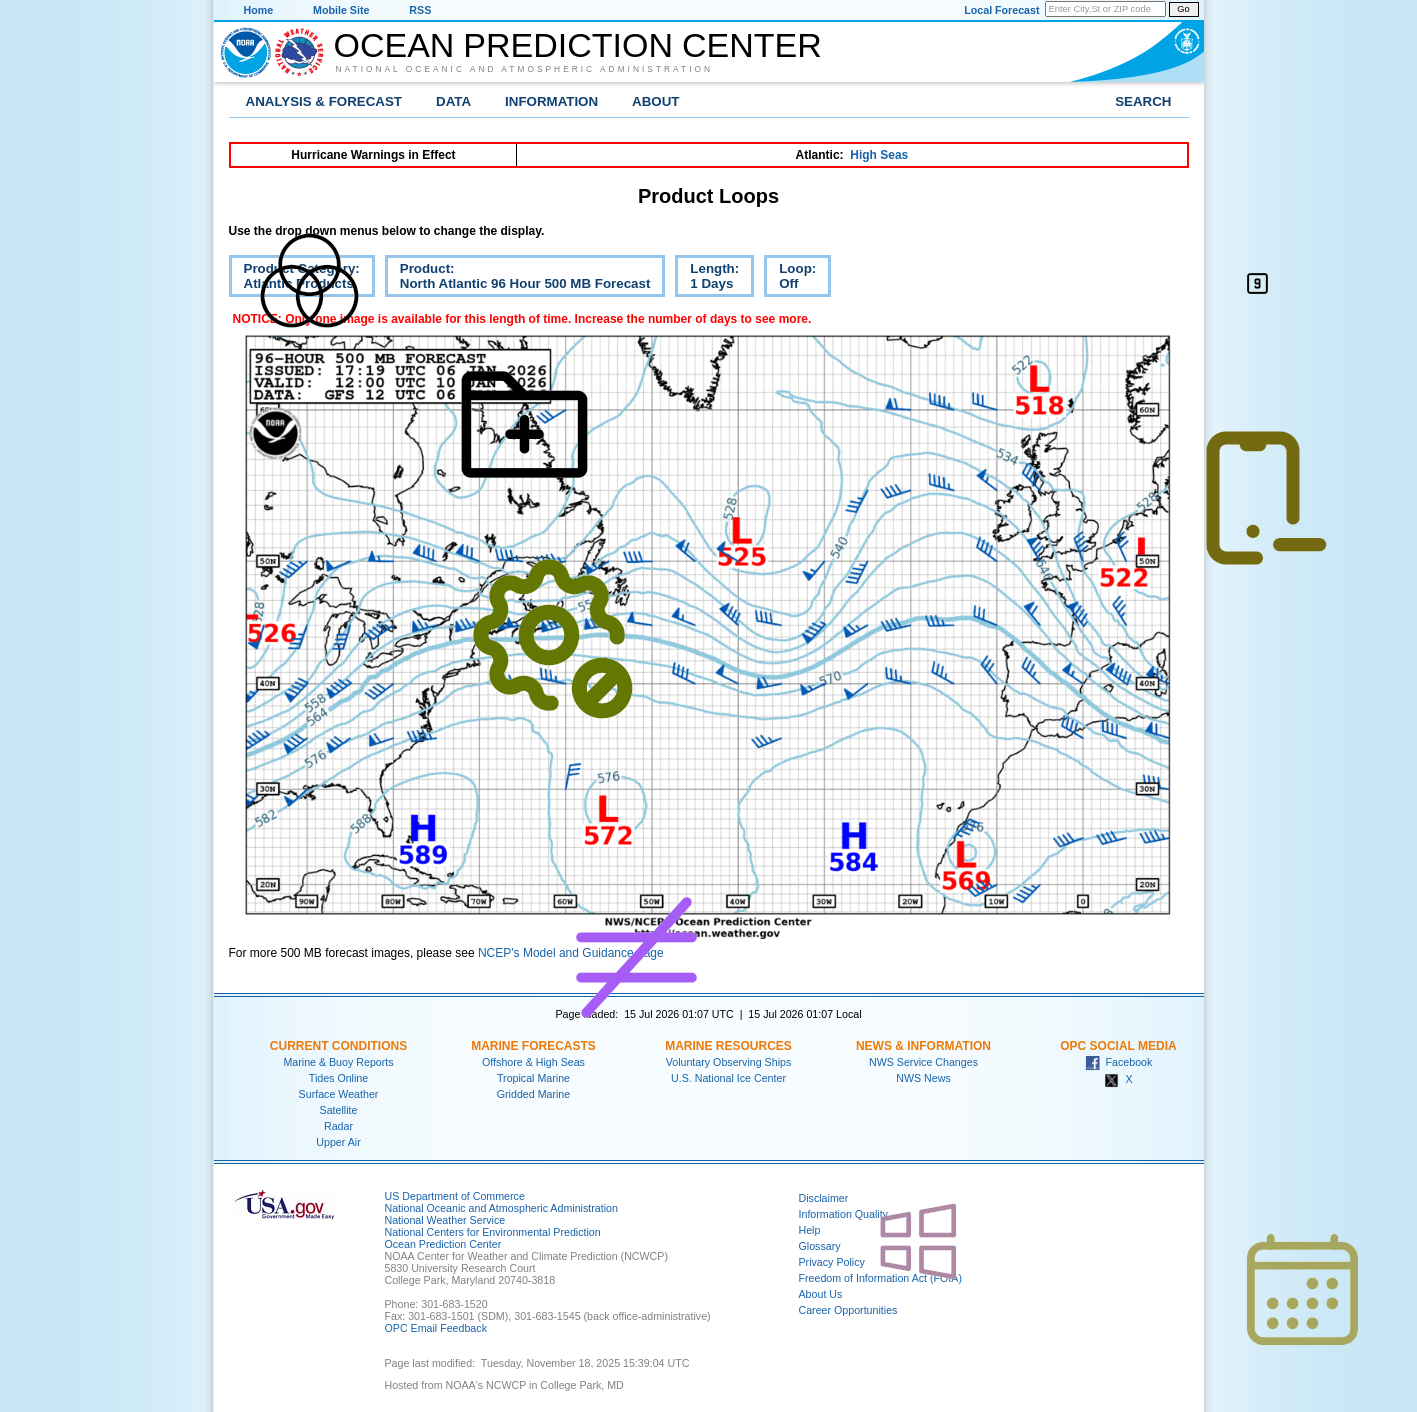 The image size is (1417, 1412). What do you see at coordinates (1302, 1289) in the screenshot?
I see `view or open the calendar` at bounding box center [1302, 1289].